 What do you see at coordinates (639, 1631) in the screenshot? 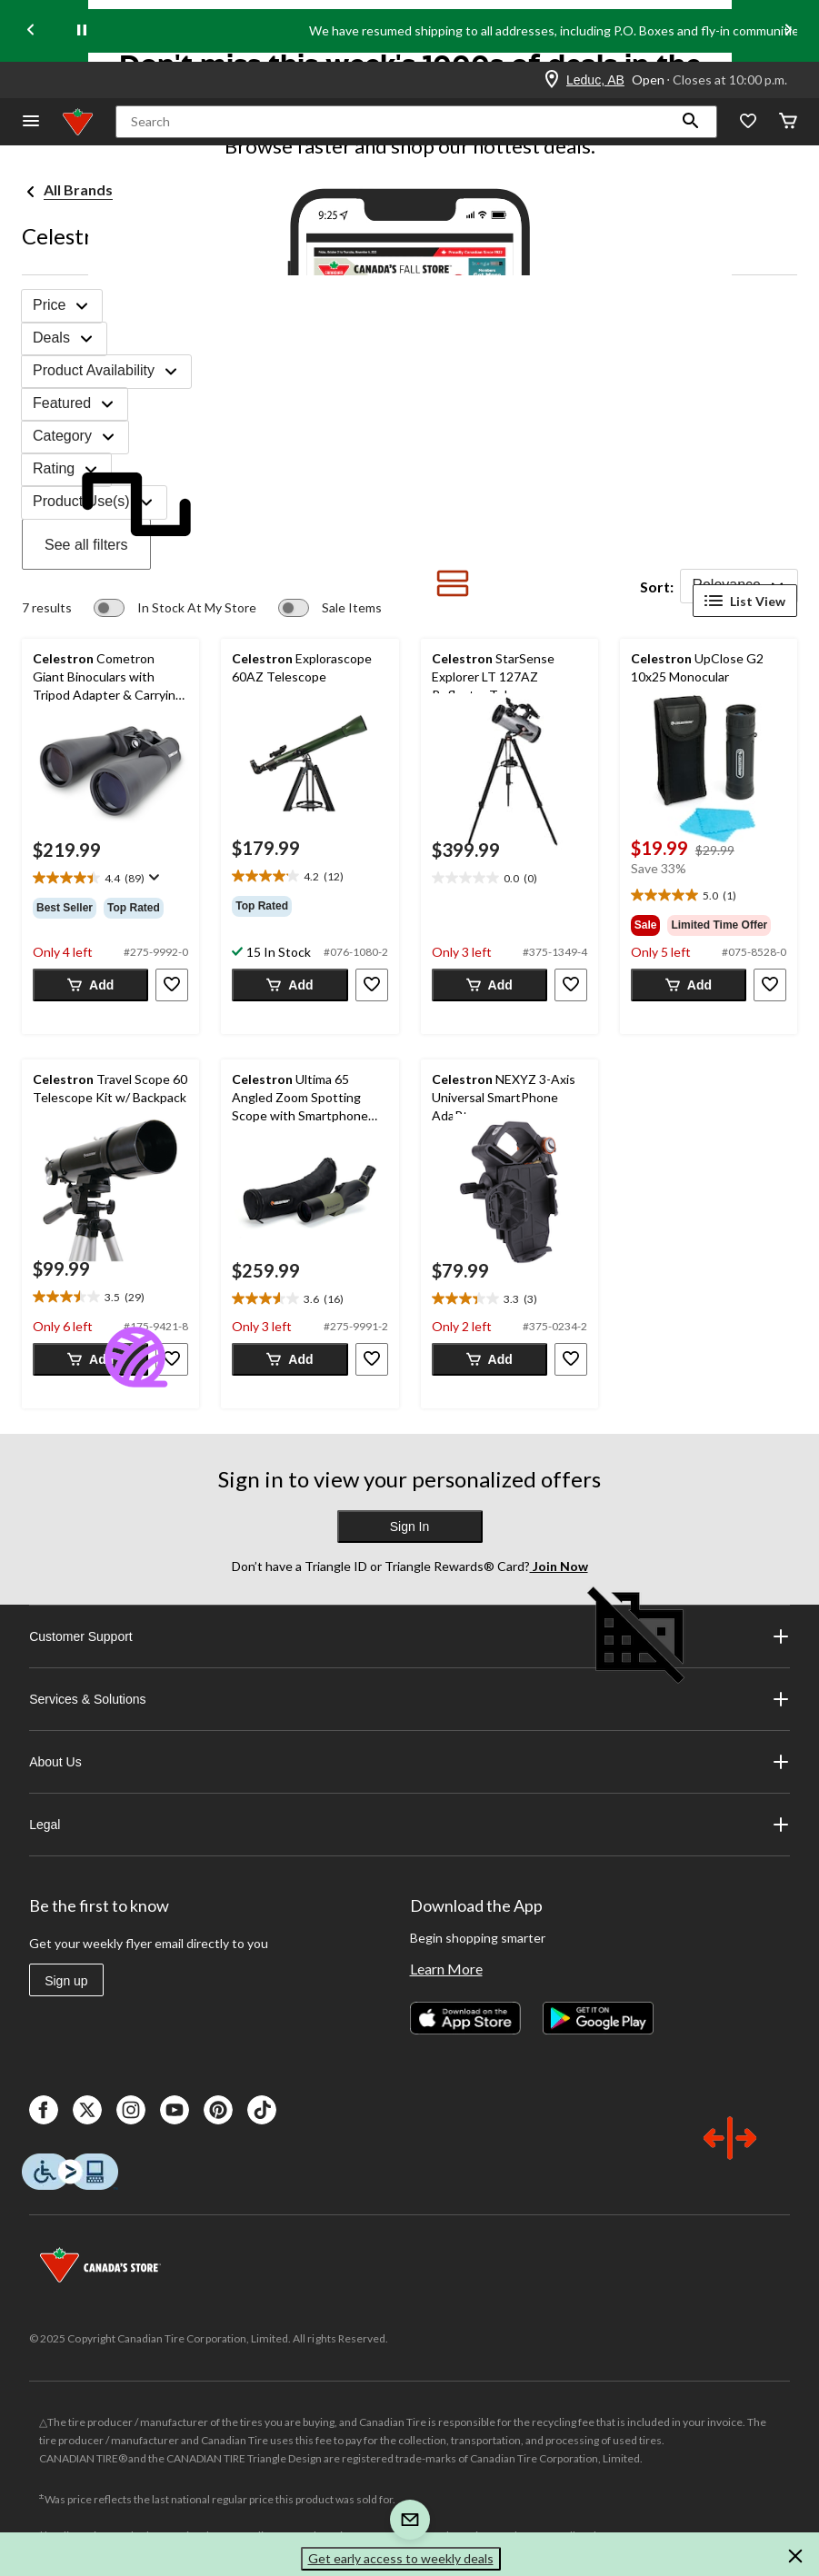
I see `indicates a domain or website is disabled` at bounding box center [639, 1631].